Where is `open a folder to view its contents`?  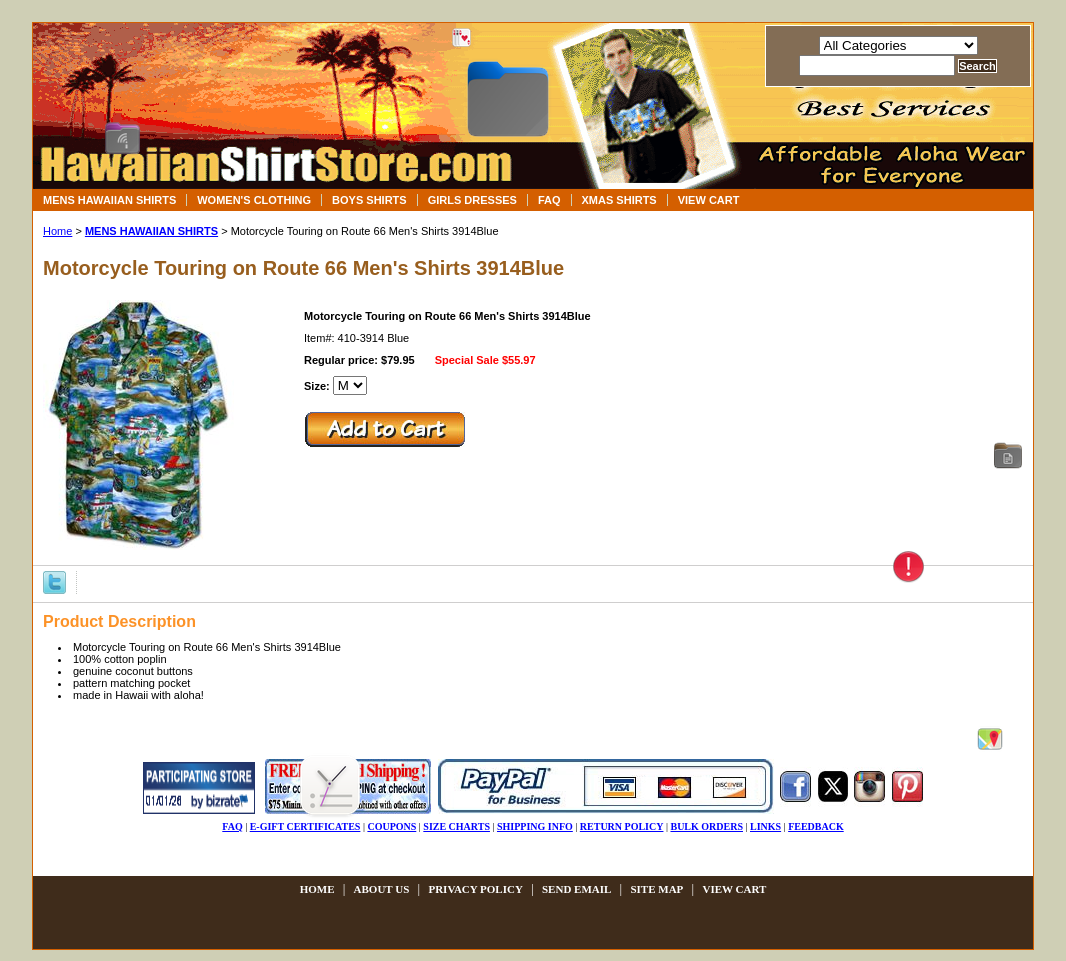
open a folder to view its contents is located at coordinates (508, 99).